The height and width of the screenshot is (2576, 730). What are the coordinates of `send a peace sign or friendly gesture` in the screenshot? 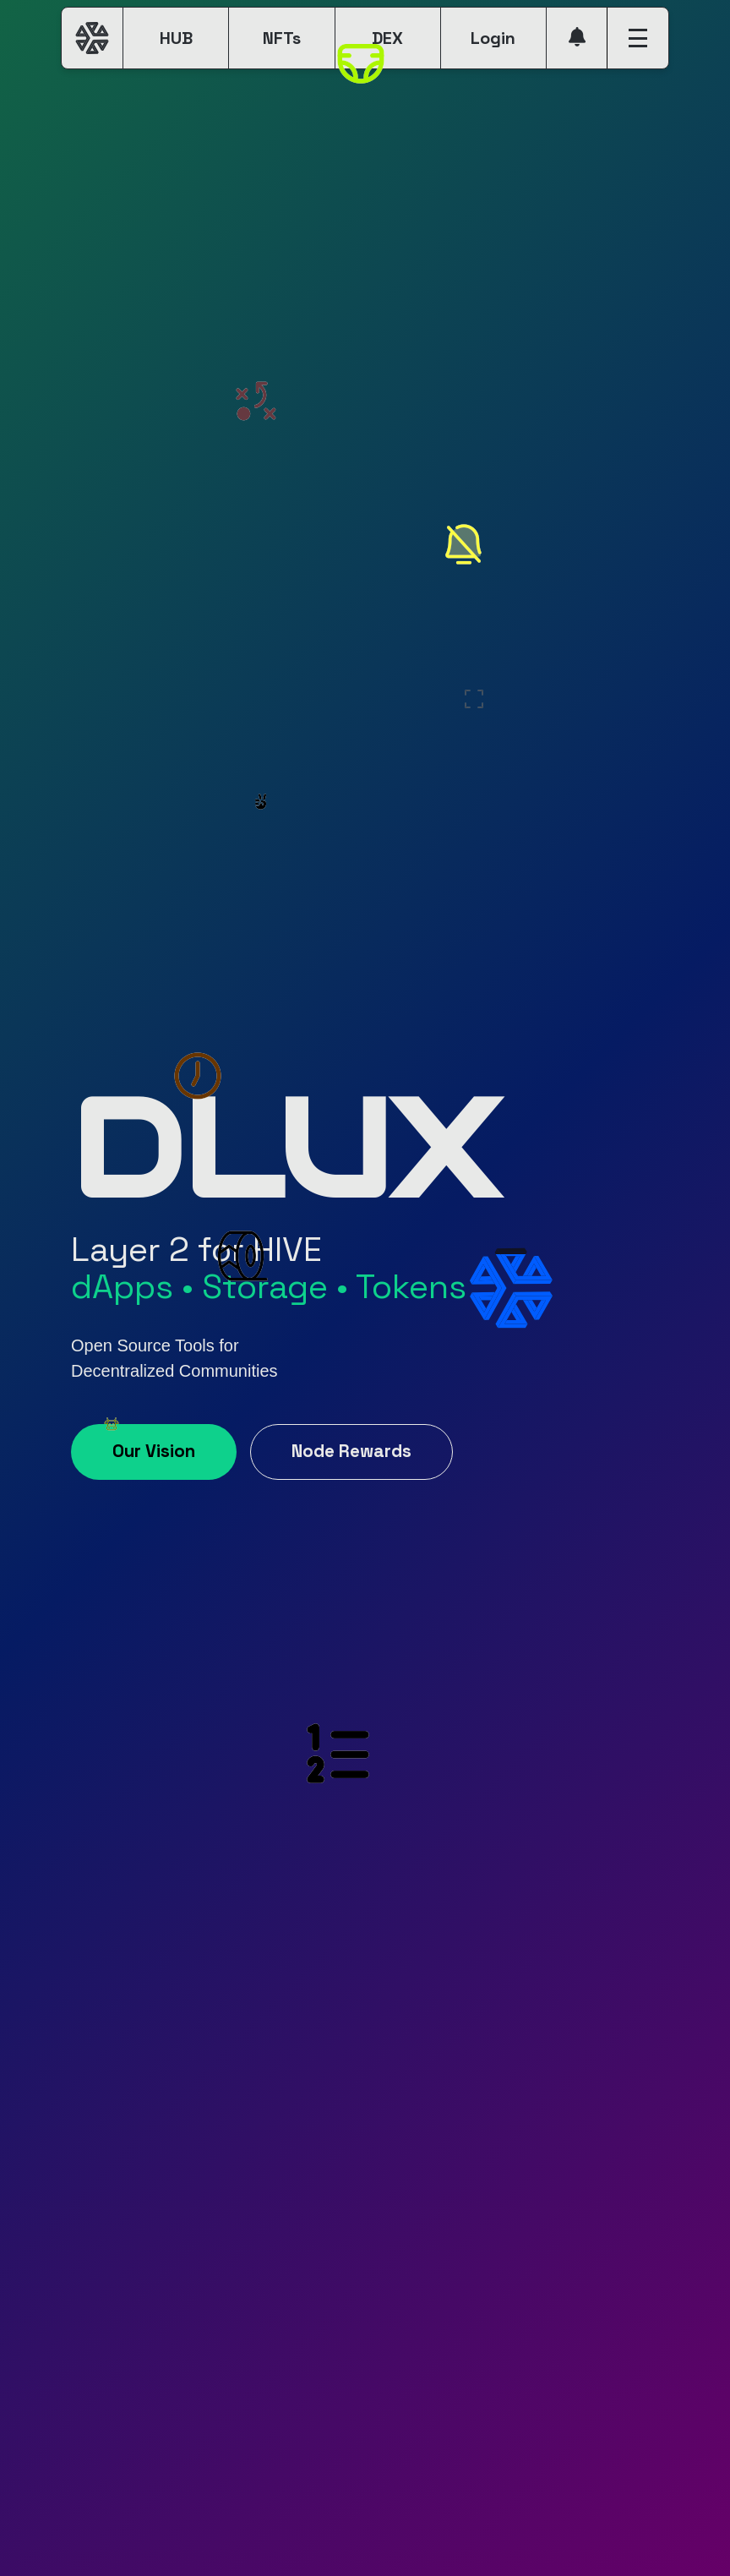 It's located at (260, 801).